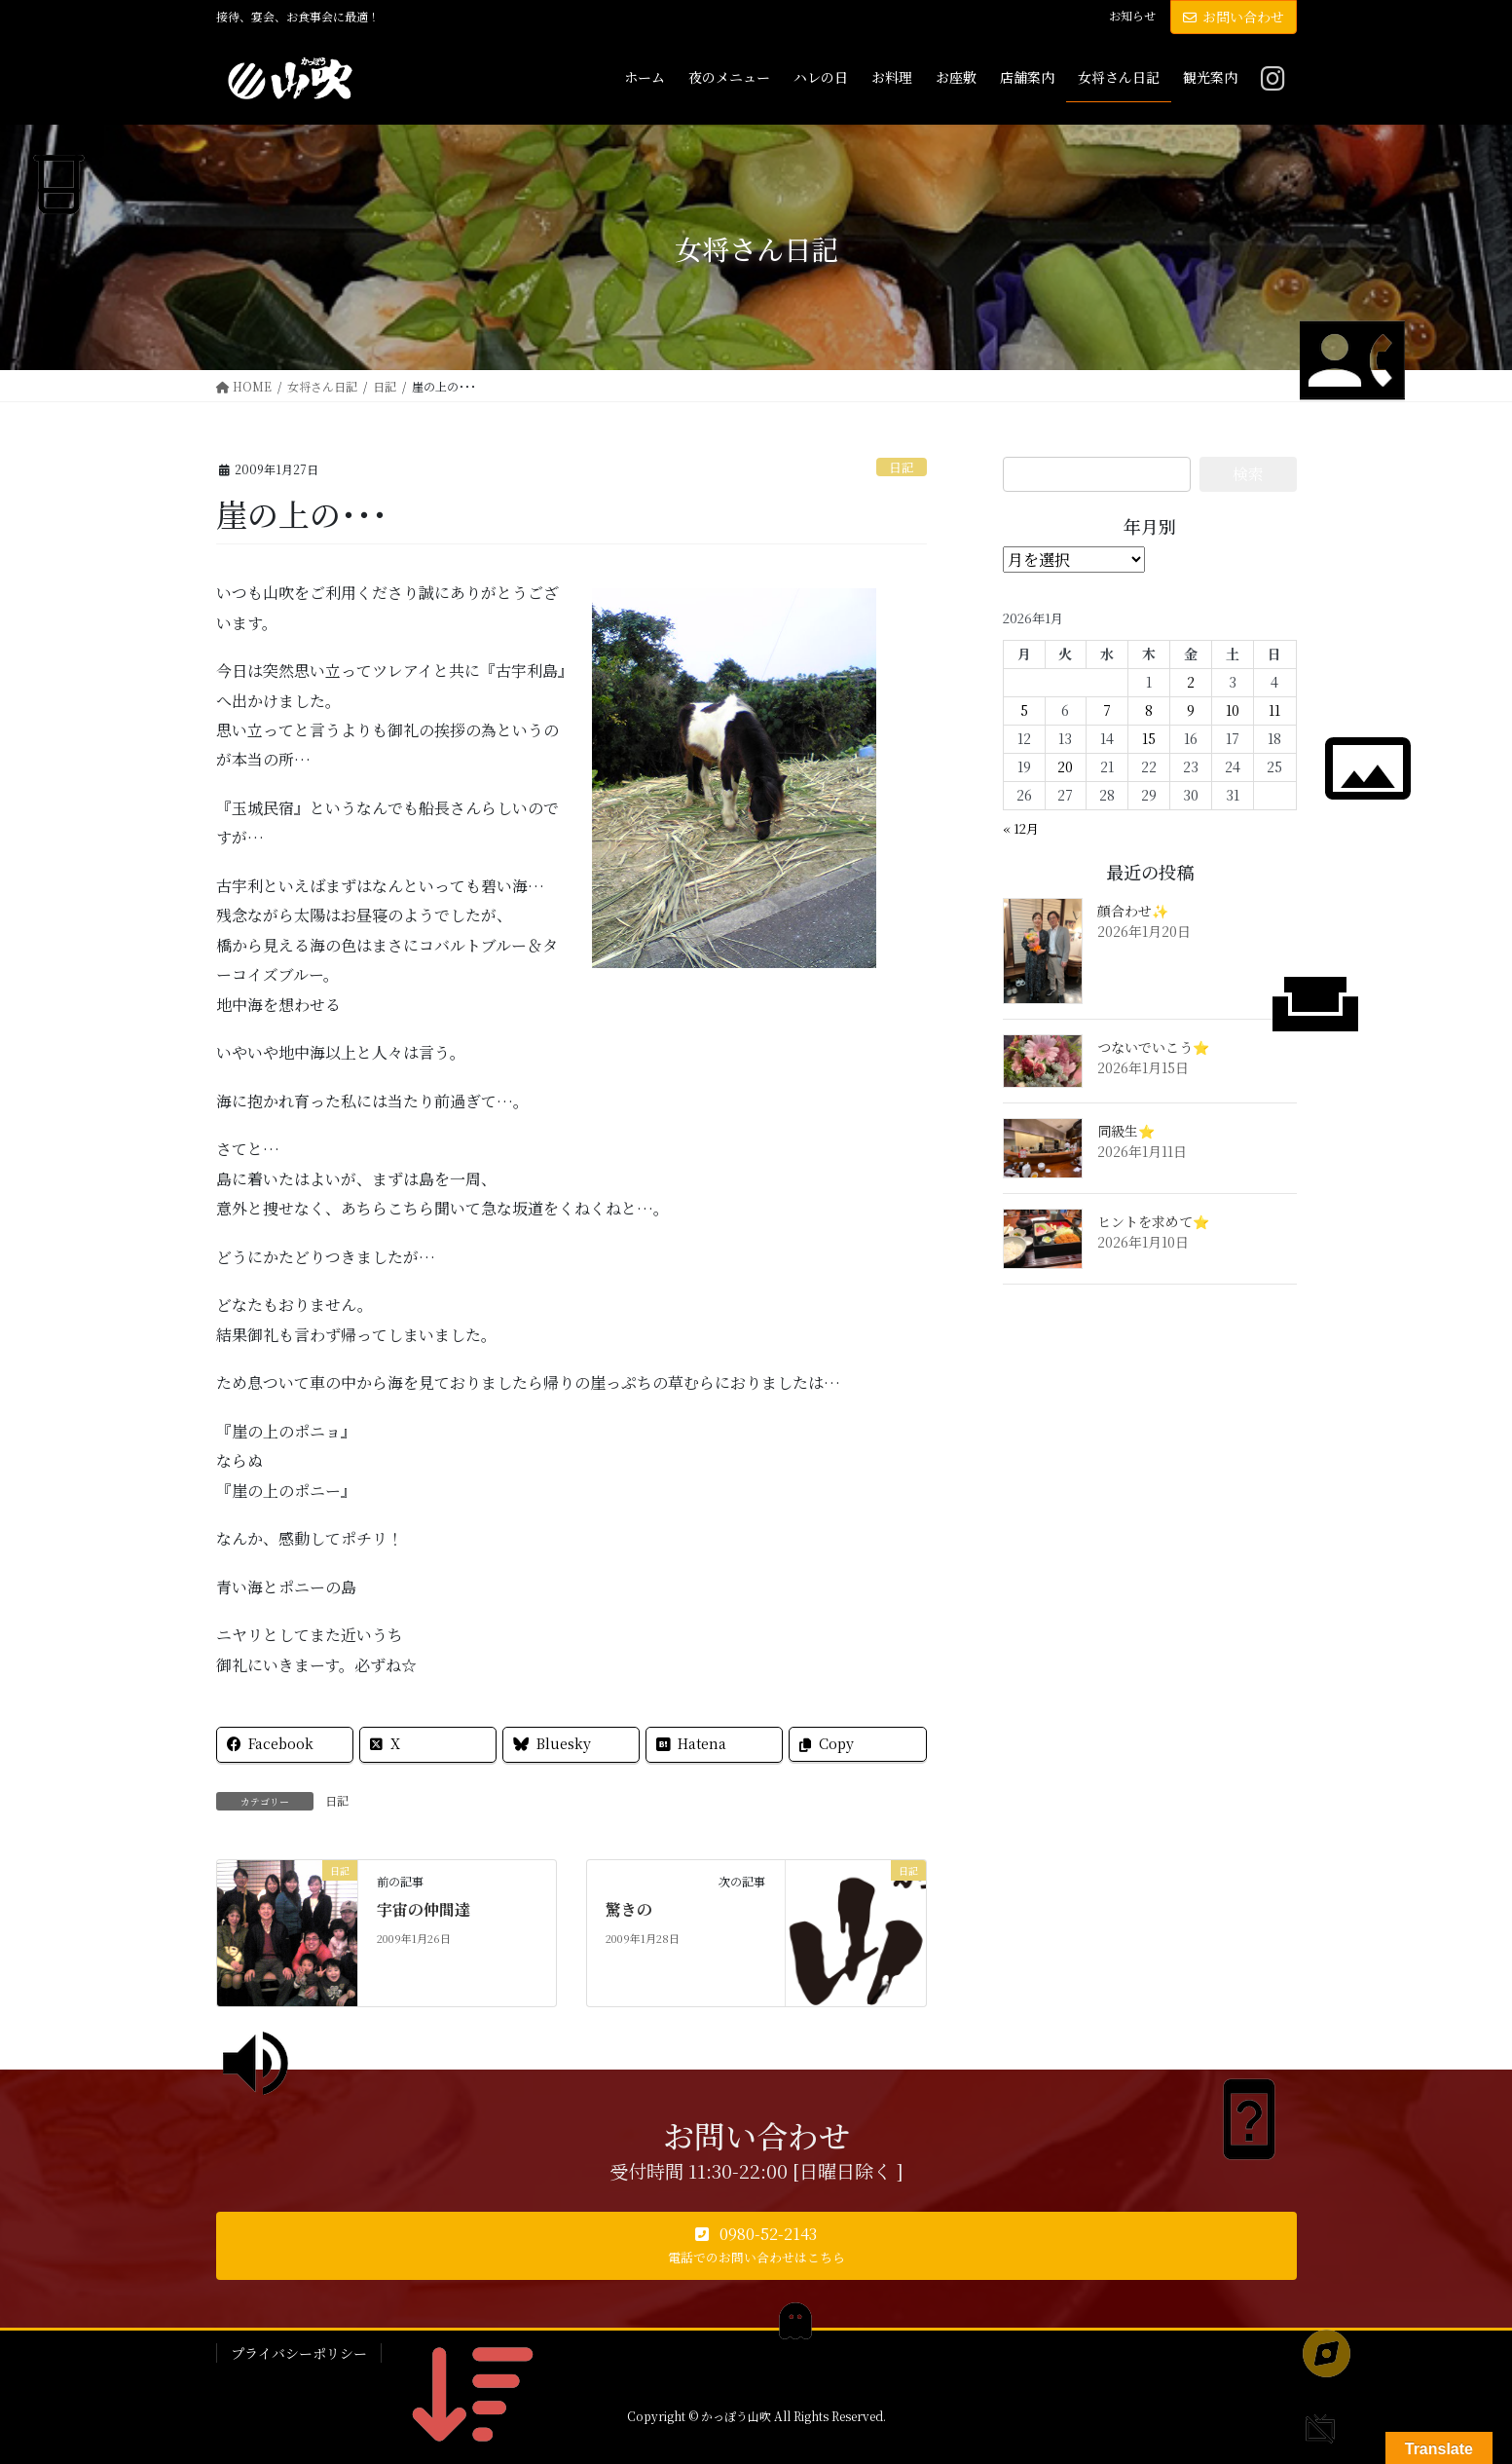  Describe the element at coordinates (1352, 360) in the screenshot. I see `call a contact from your address book` at that location.